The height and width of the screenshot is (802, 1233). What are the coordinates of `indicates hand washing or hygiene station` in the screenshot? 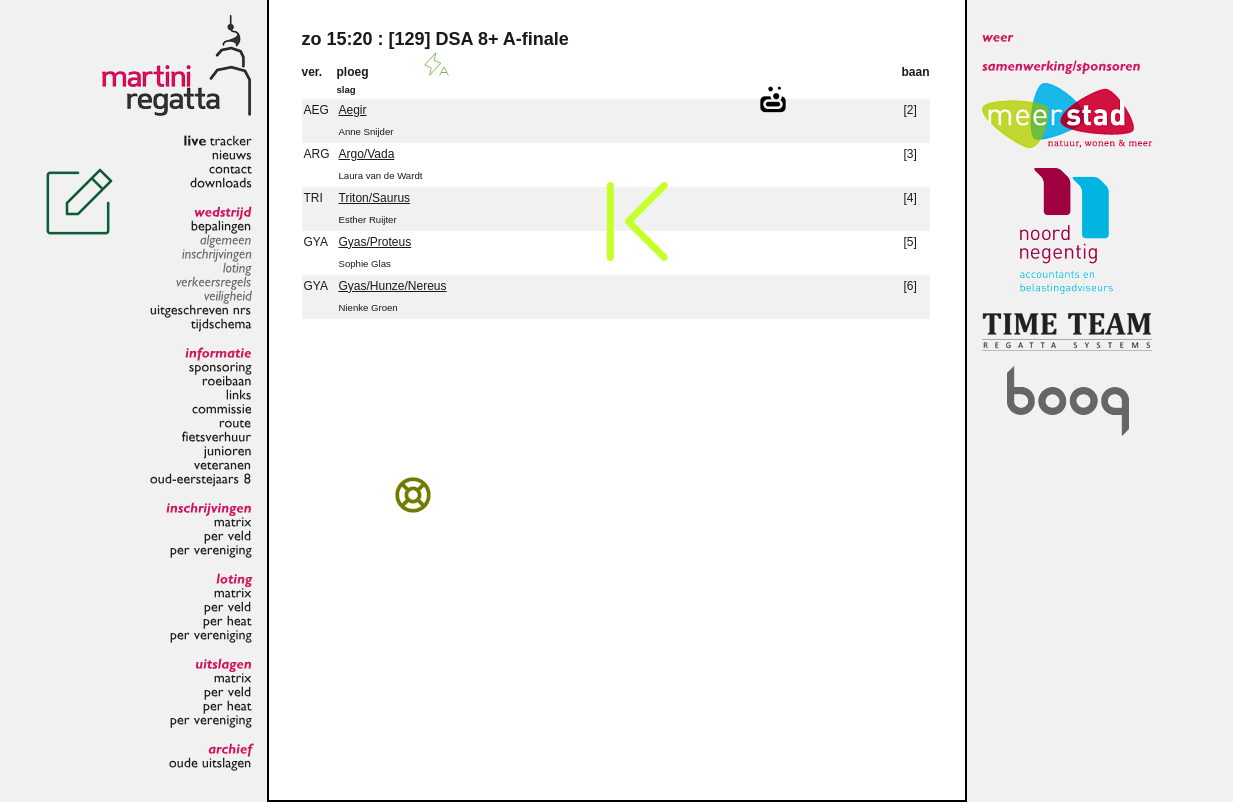 It's located at (773, 101).